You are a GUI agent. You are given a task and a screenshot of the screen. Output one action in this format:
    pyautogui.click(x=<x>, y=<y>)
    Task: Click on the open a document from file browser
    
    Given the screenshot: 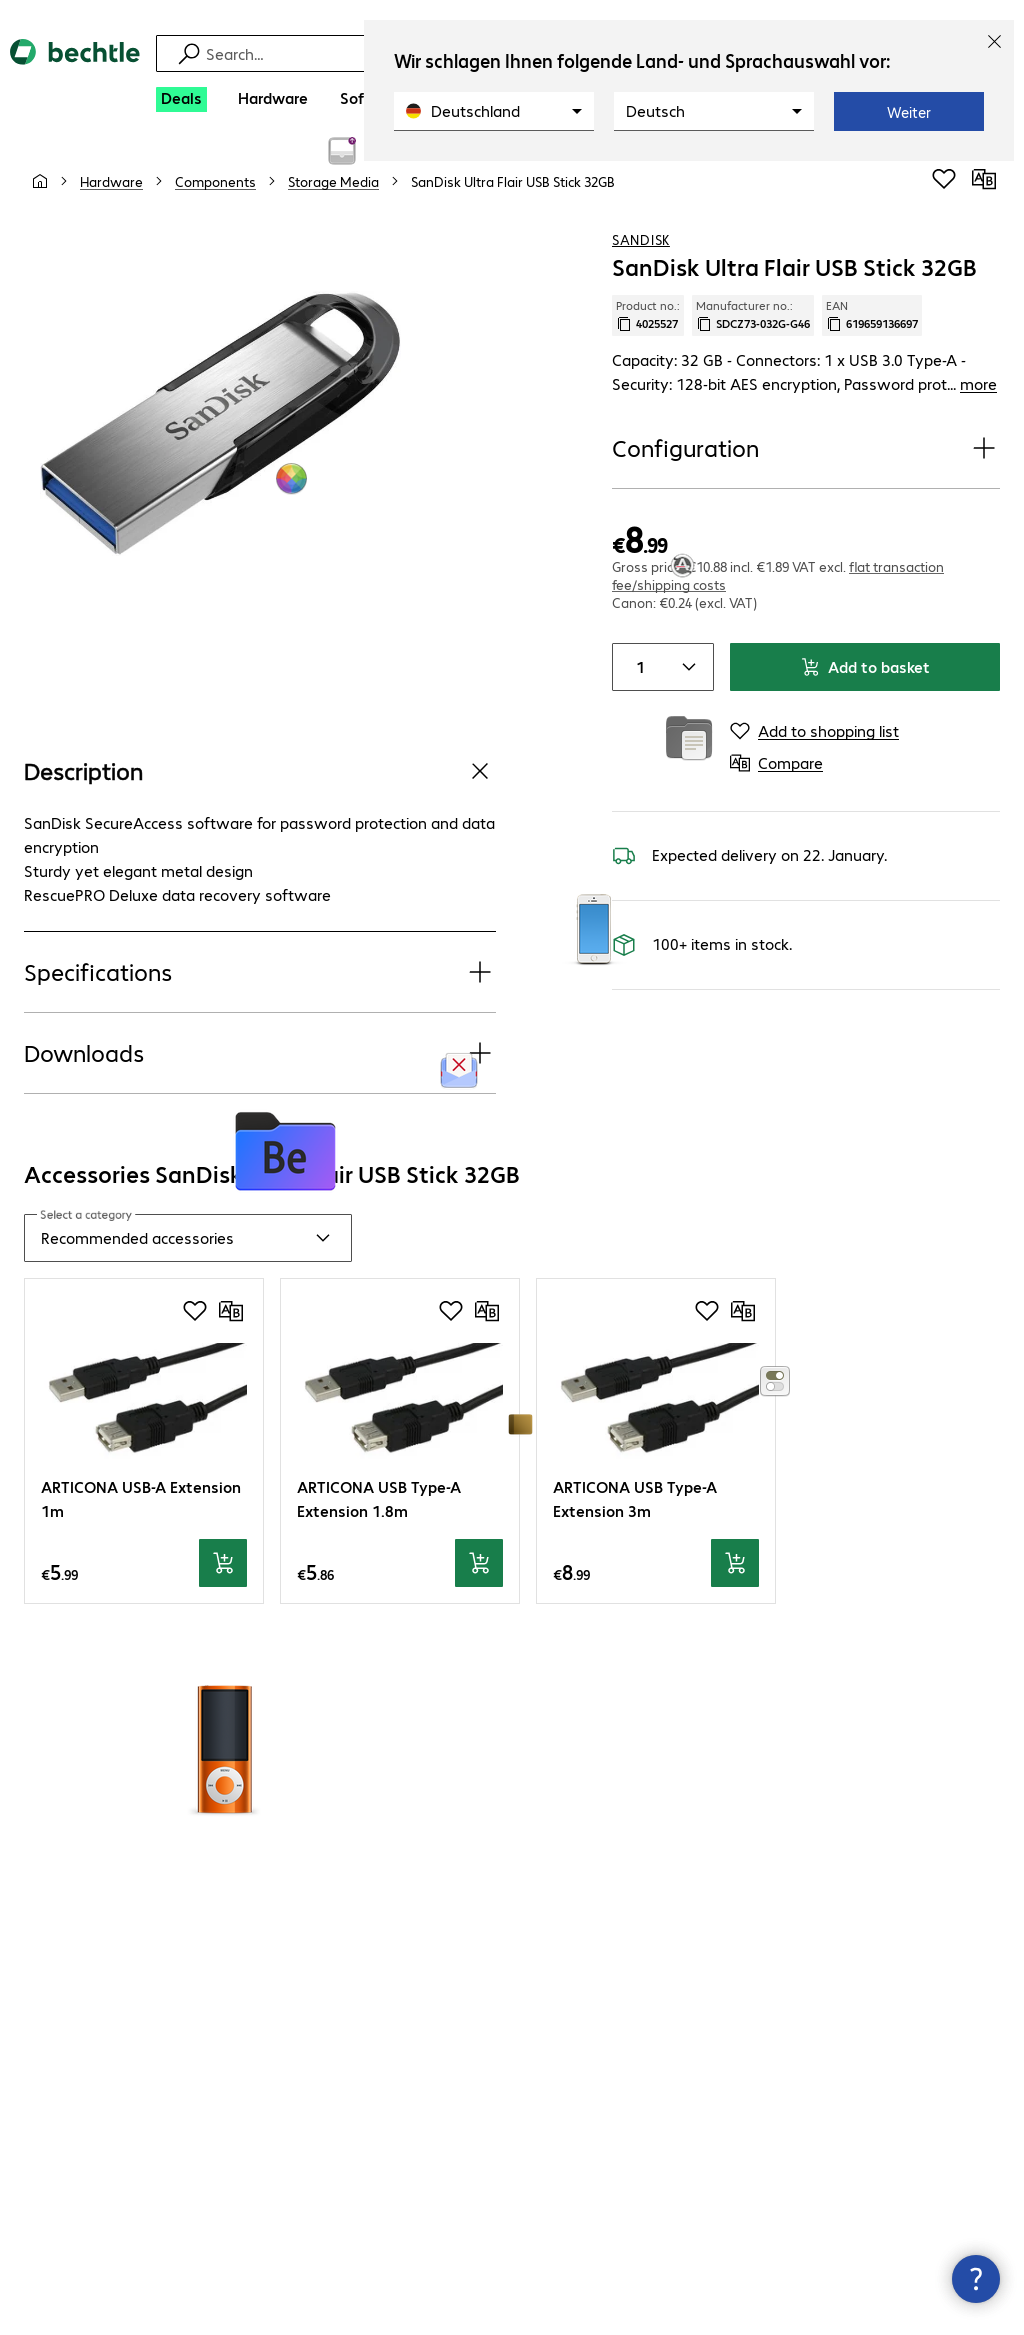 What is the action you would take?
    pyautogui.click(x=689, y=737)
    